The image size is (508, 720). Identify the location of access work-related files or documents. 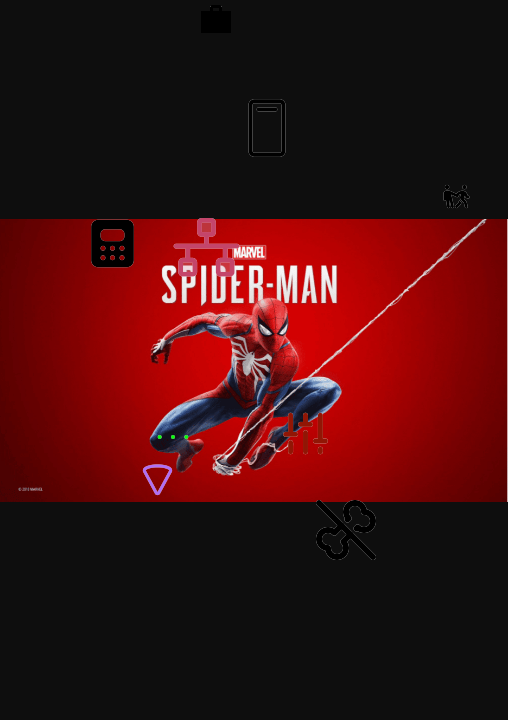
(216, 20).